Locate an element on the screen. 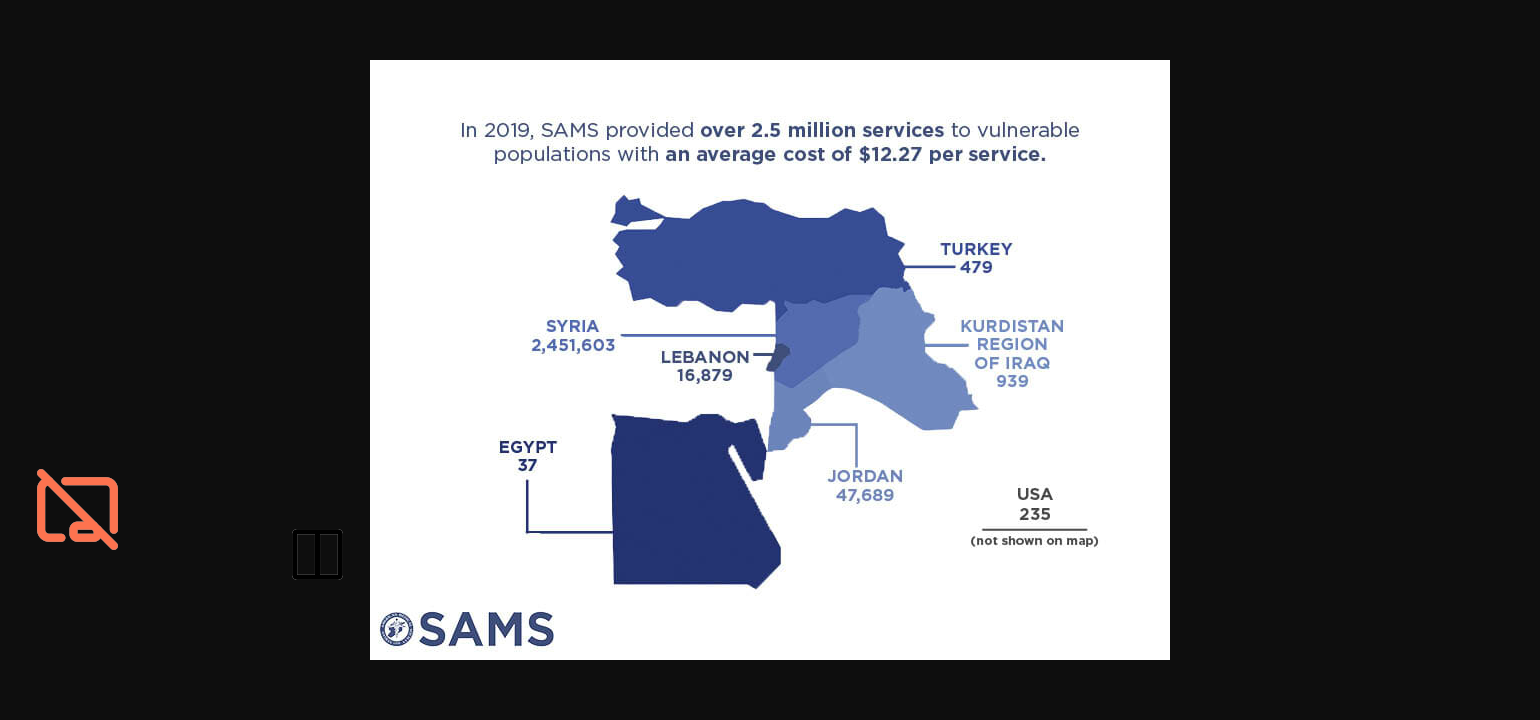  switch to two-column layout is located at coordinates (317, 554).